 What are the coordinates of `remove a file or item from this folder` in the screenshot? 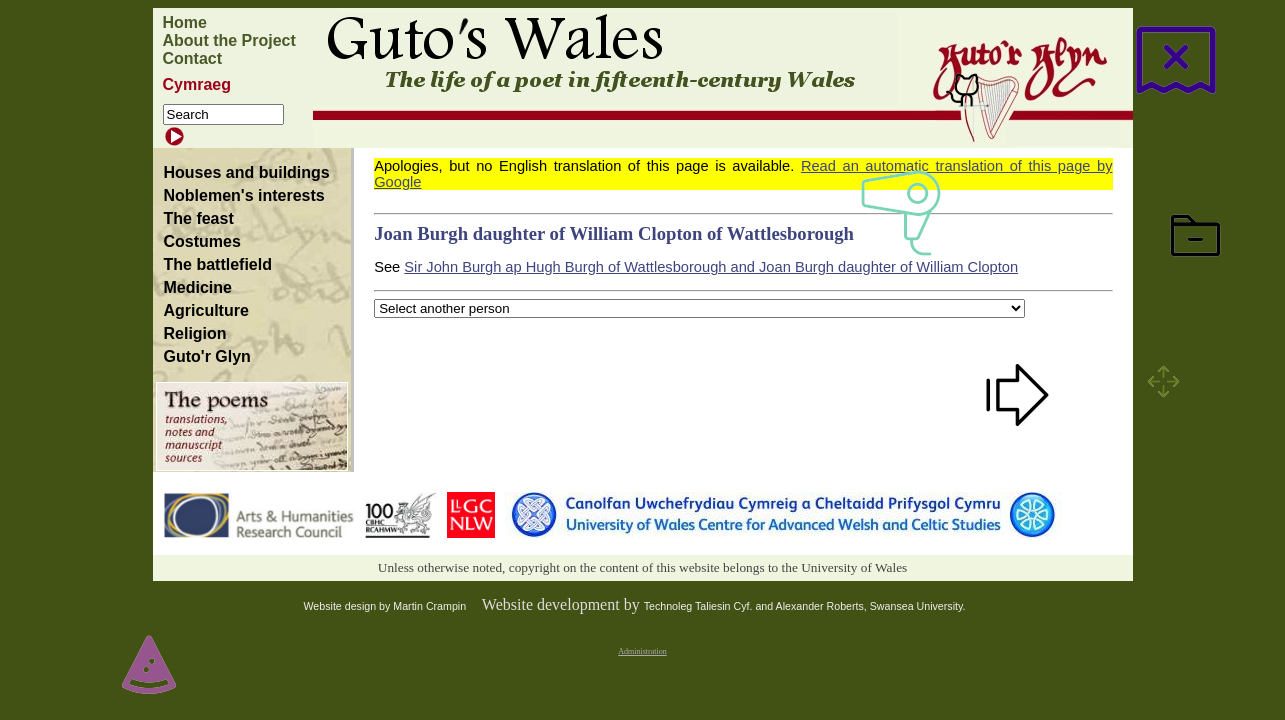 It's located at (1195, 235).